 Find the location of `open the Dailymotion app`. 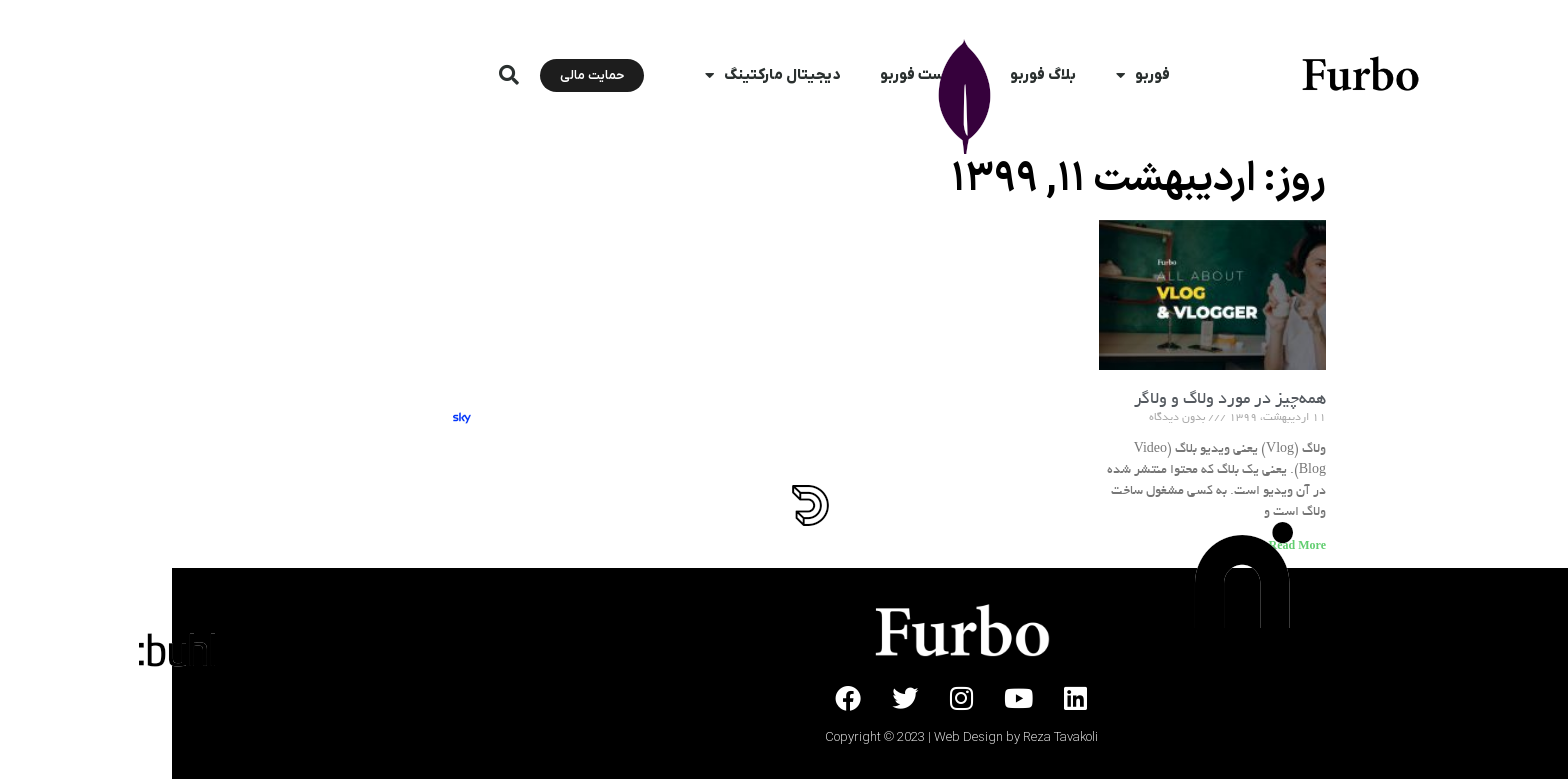

open the Dailymotion app is located at coordinates (810, 505).